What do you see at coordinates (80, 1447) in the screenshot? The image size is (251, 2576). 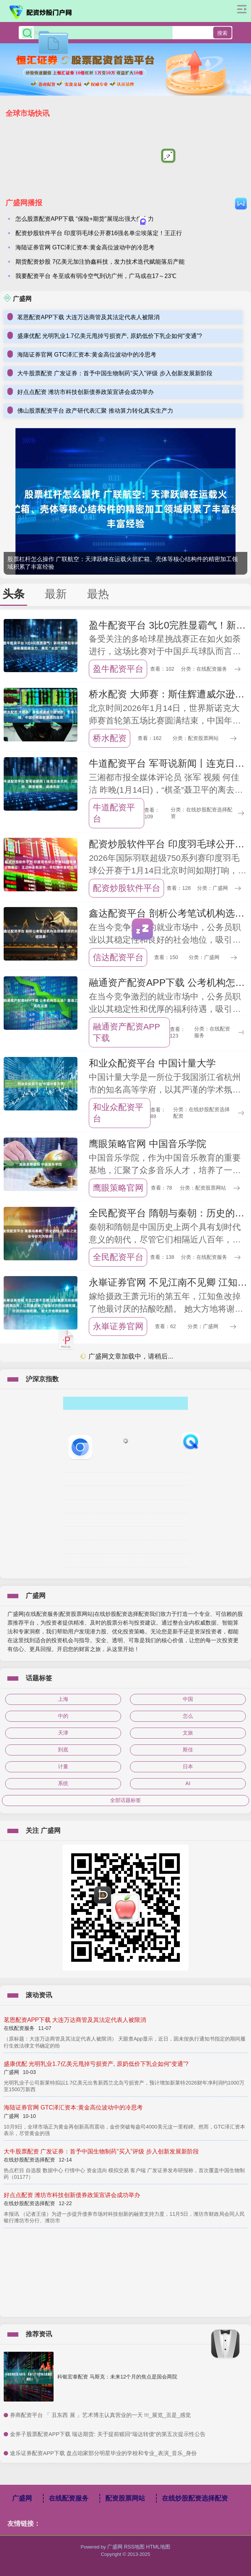 I see `open chromium web browser` at bounding box center [80, 1447].